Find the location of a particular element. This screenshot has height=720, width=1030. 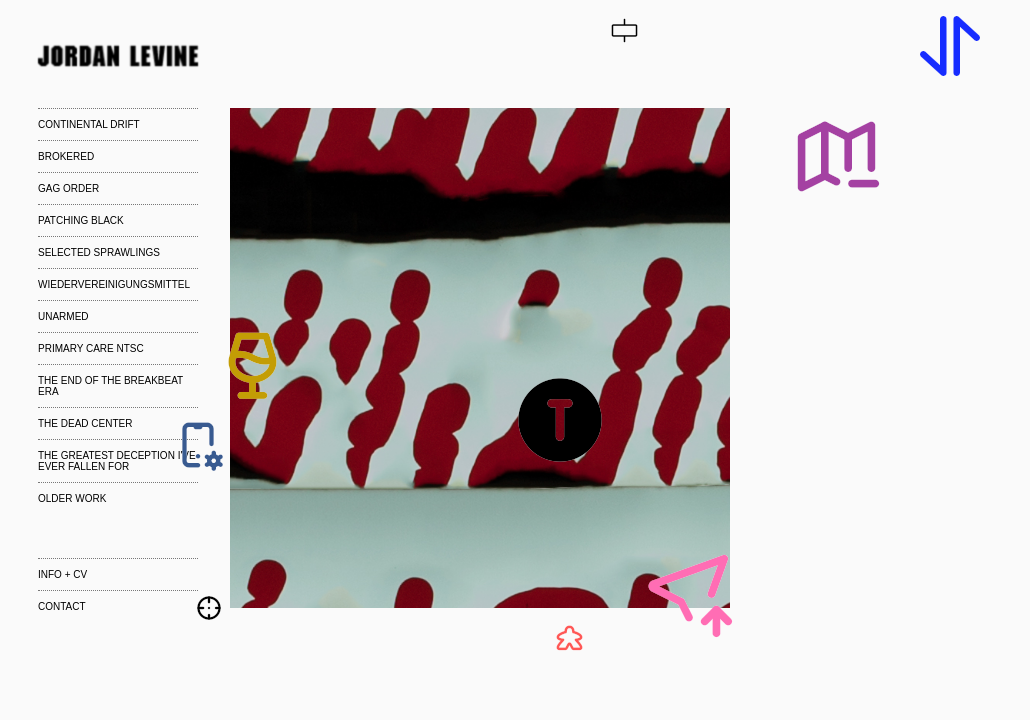

focus or center the camera viewfinder is located at coordinates (209, 608).